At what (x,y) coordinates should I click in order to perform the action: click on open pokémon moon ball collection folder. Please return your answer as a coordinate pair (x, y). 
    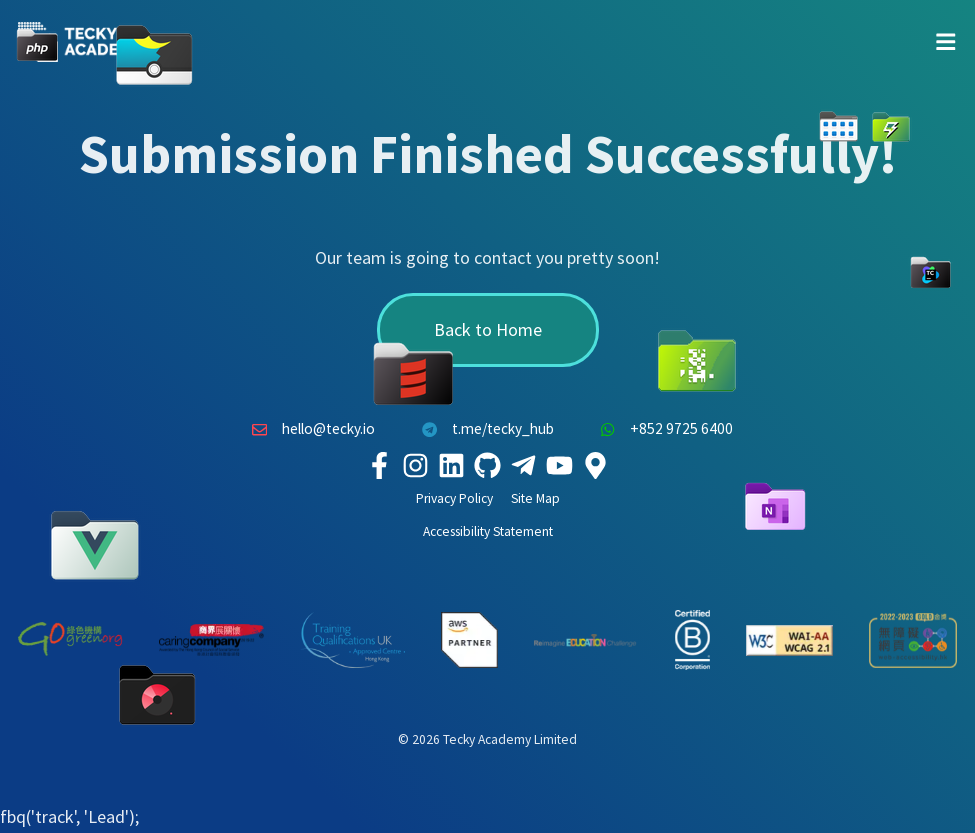
    Looking at the image, I should click on (154, 57).